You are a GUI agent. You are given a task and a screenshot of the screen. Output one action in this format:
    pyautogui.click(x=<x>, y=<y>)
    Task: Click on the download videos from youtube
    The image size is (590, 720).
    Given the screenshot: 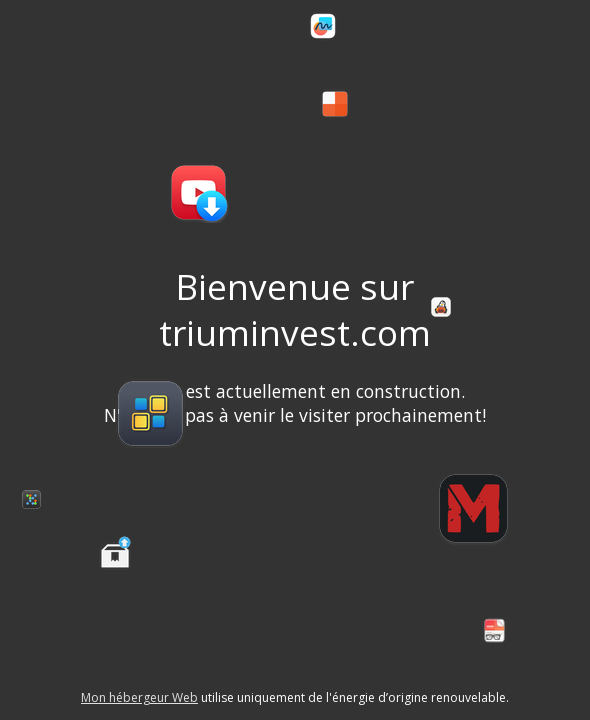 What is the action you would take?
    pyautogui.click(x=198, y=192)
    